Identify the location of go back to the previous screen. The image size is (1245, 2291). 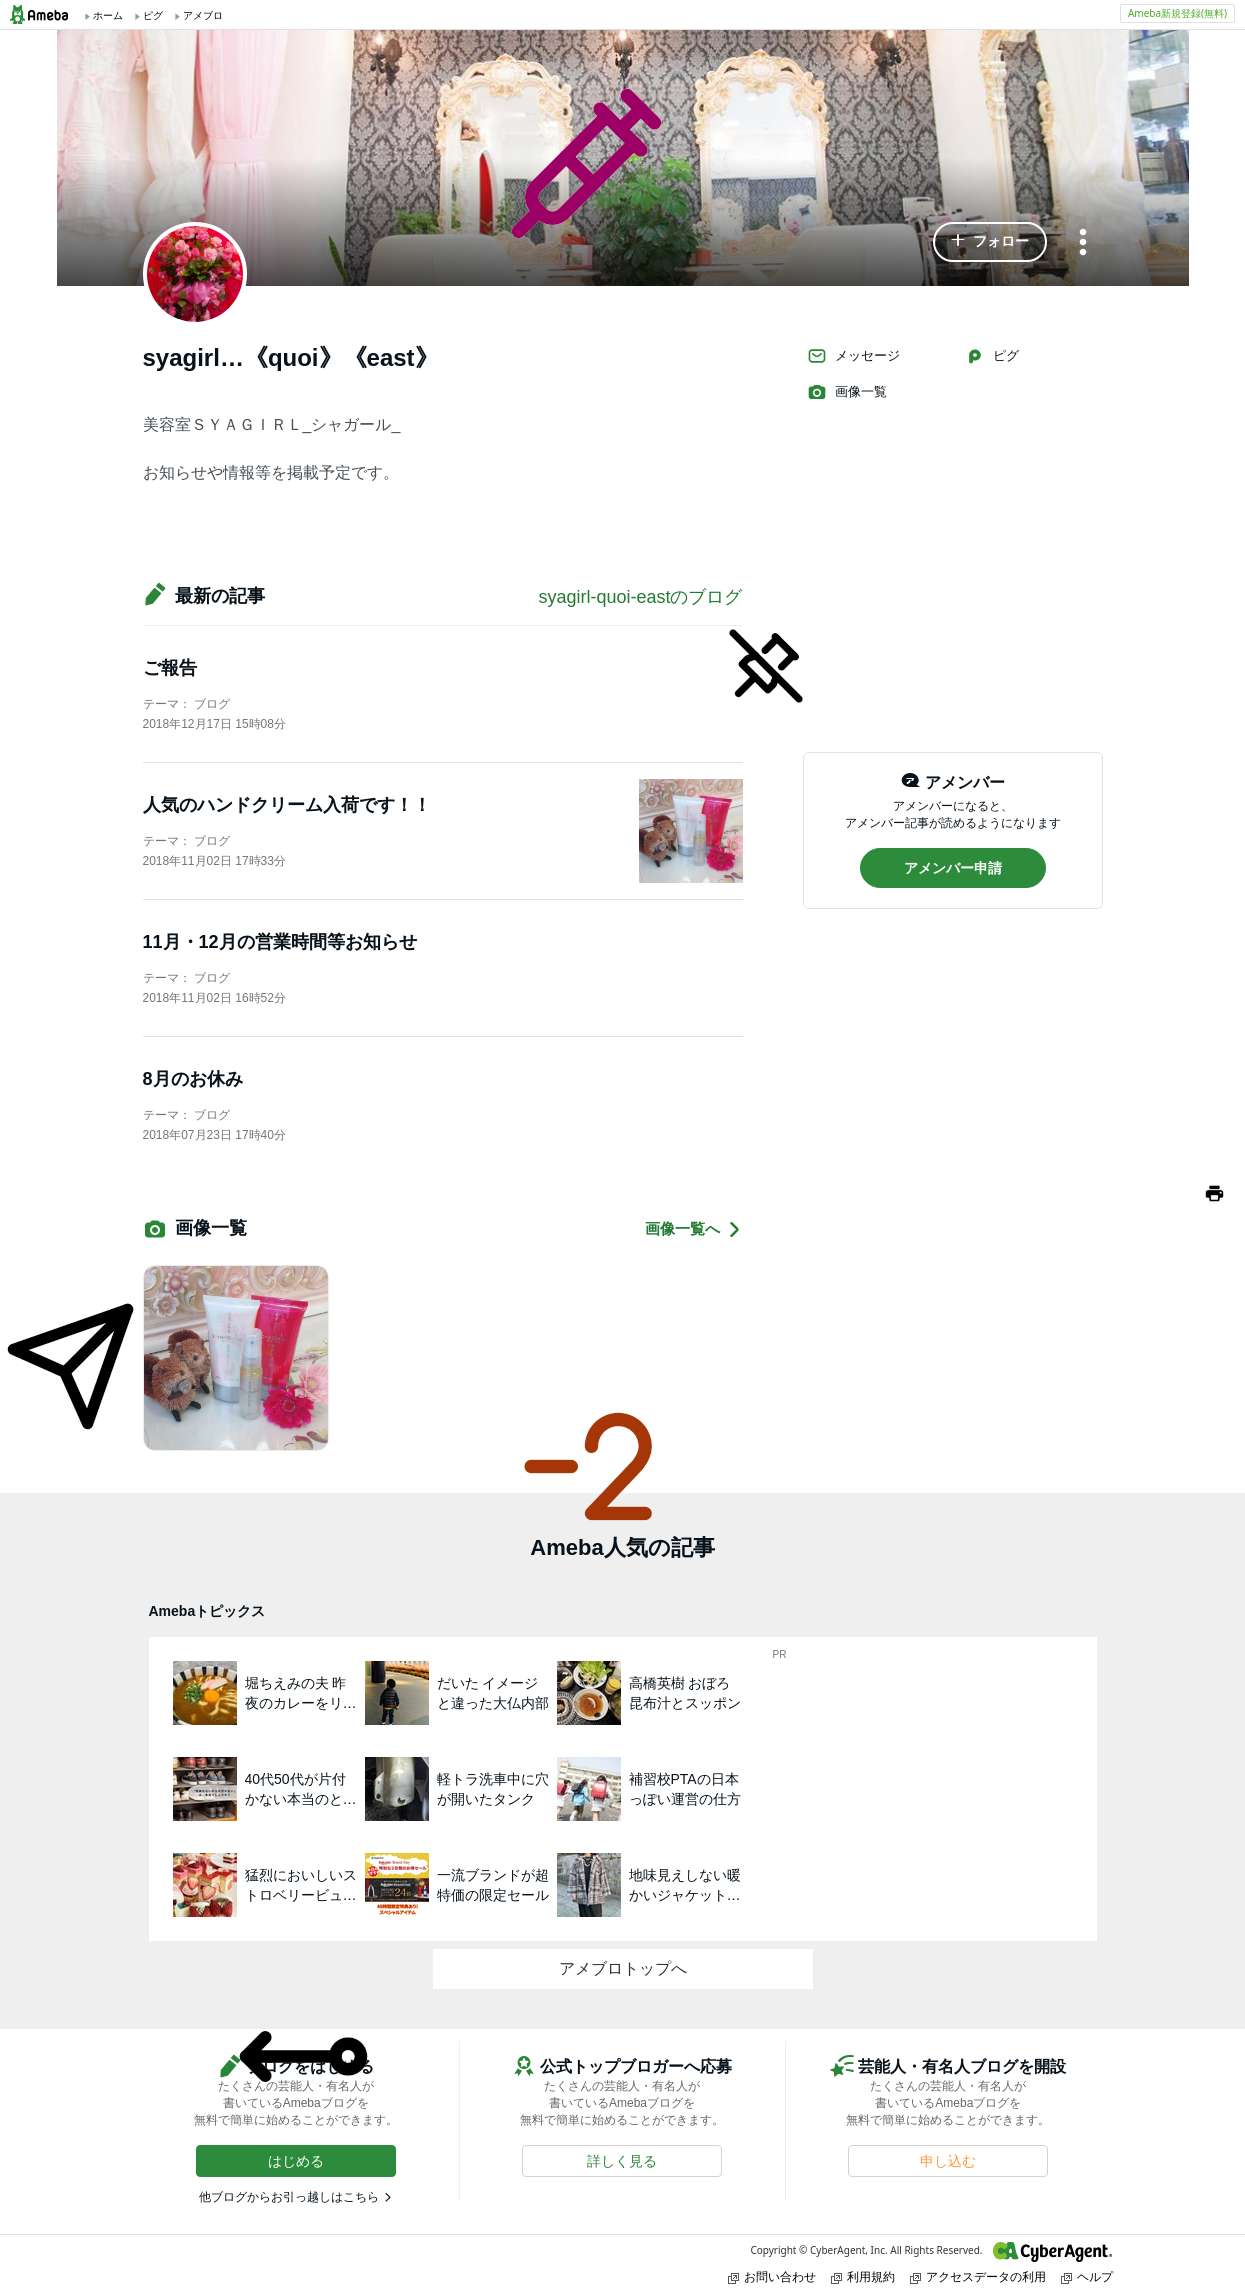
(303, 2056).